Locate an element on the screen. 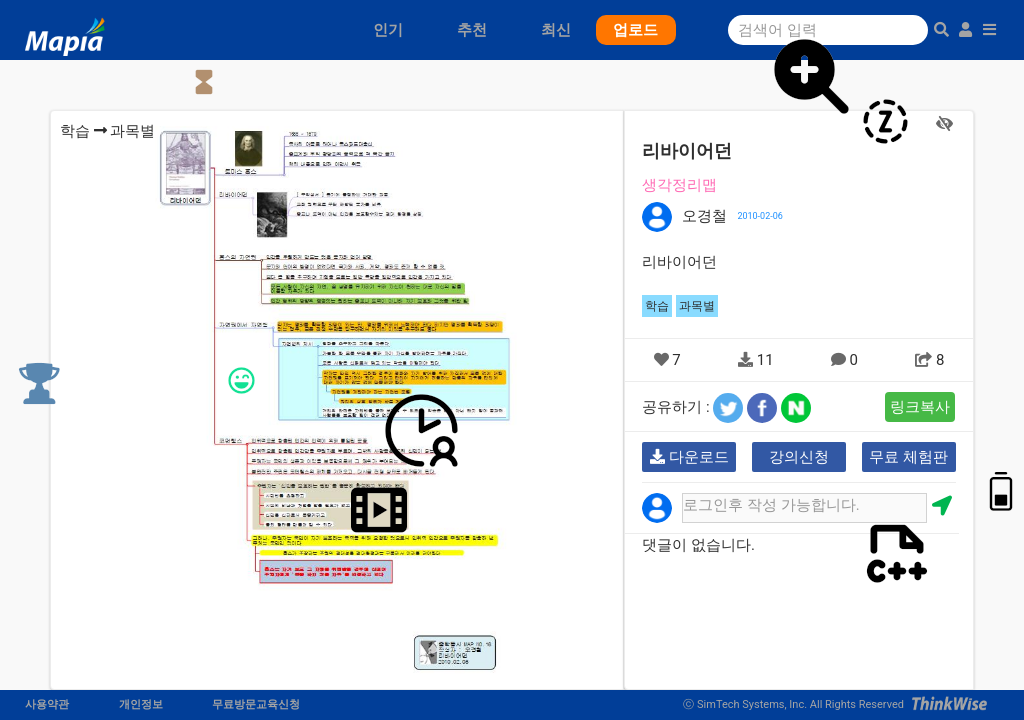  view user's time or schedule is located at coordinates (421, 430).